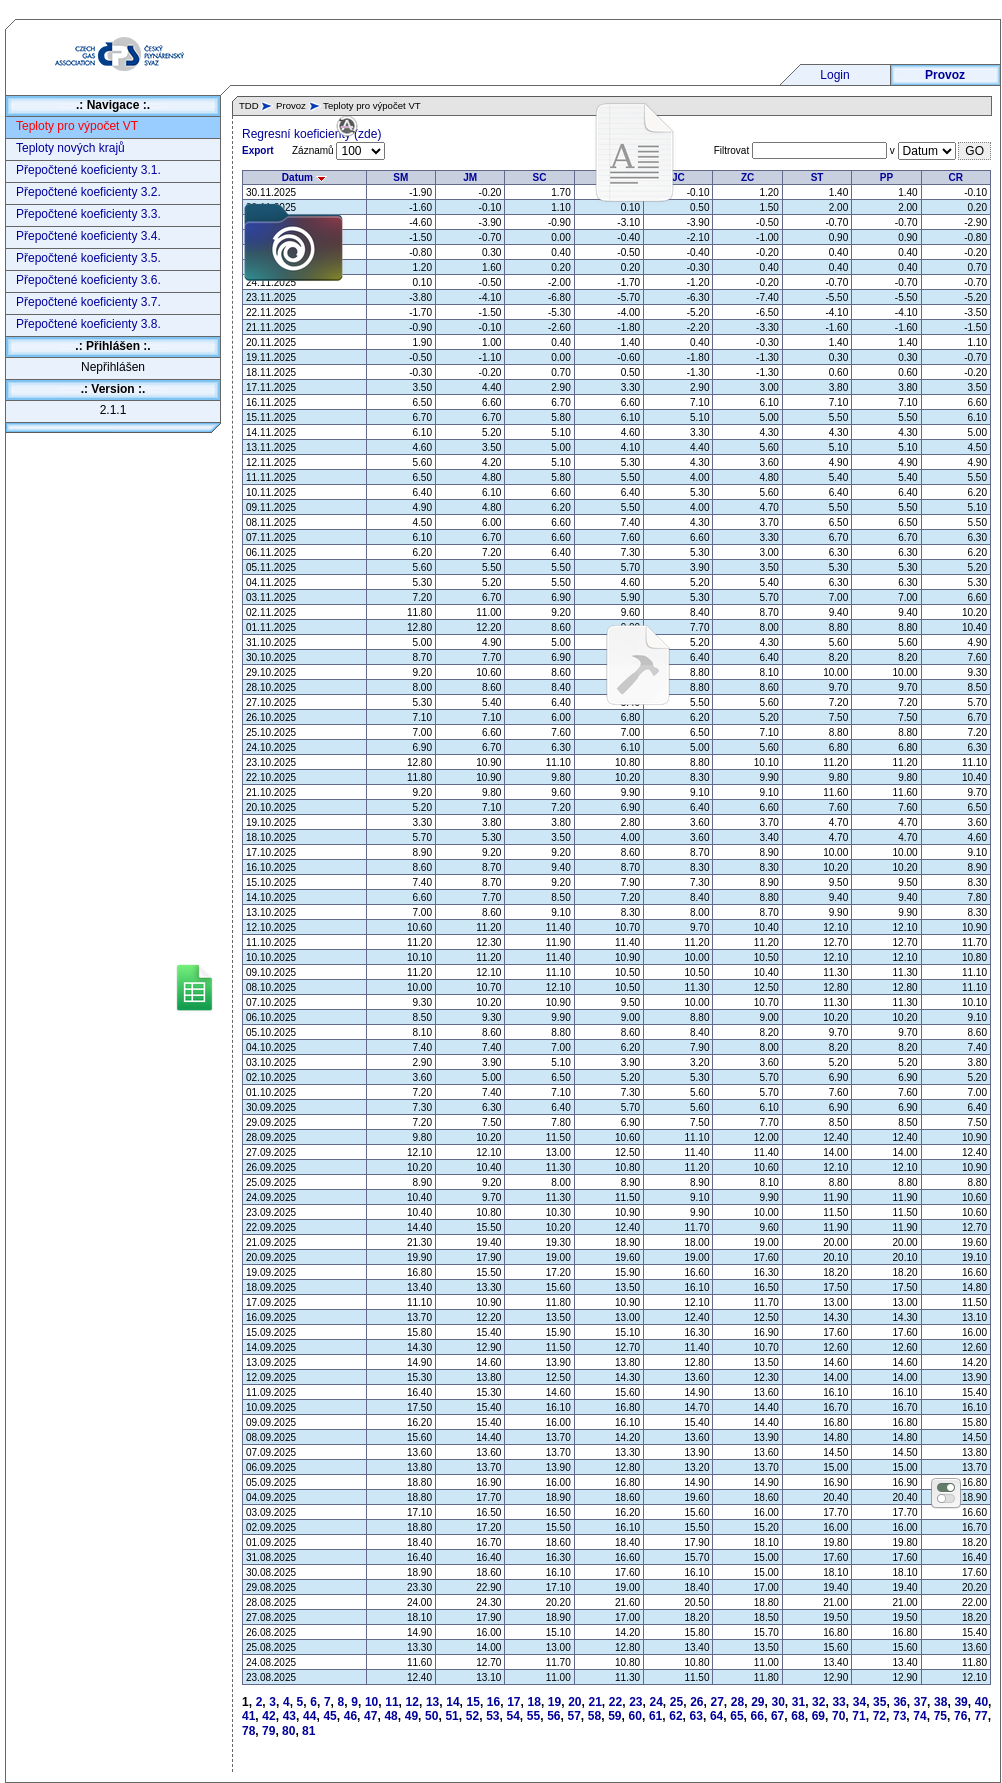  What do you see at coordinates (194, 988) in the screenshot?
I see `open a google sheets document` at bounding box center [194, 988].